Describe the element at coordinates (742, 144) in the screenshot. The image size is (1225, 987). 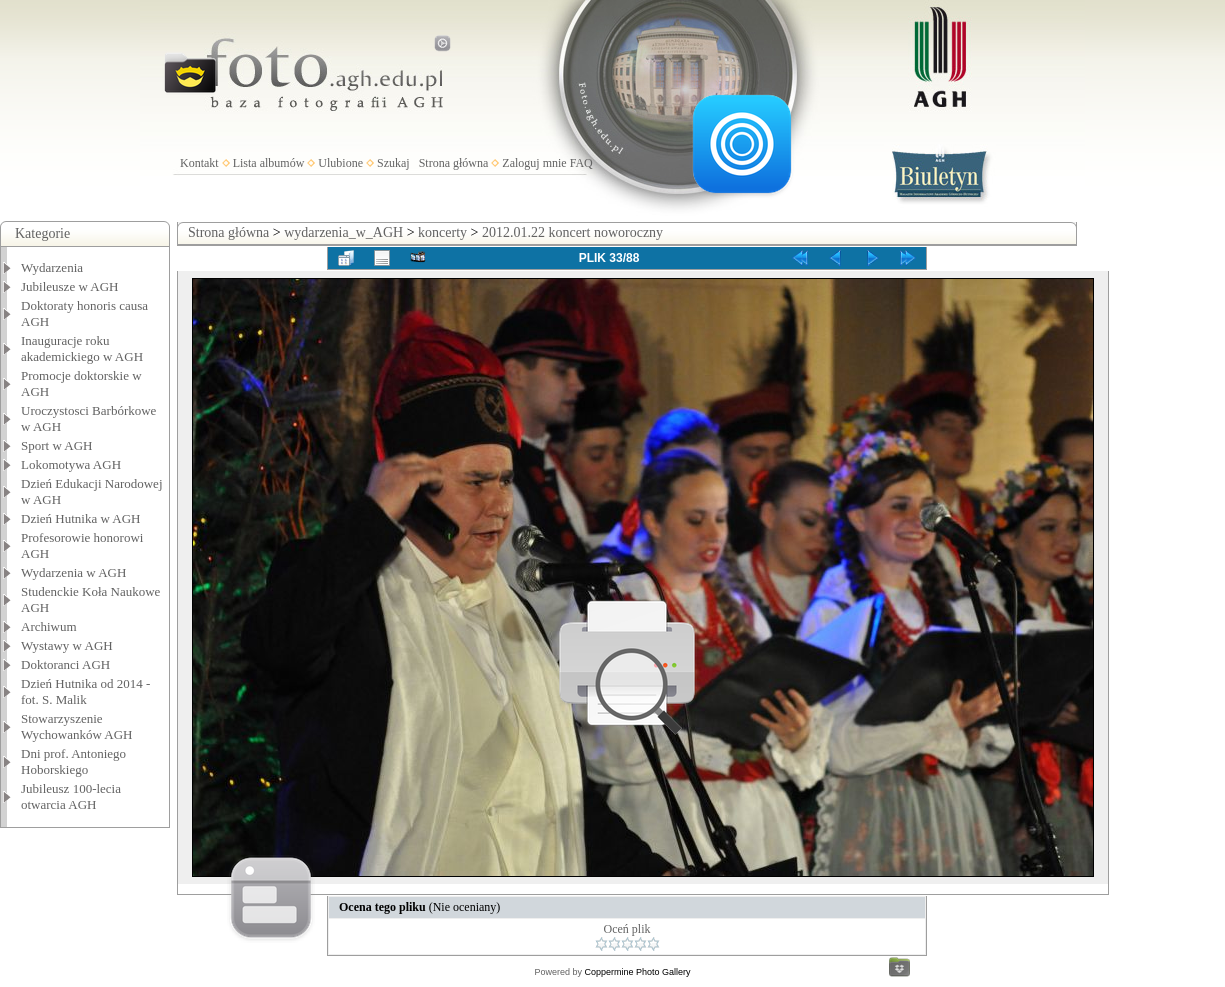
I see `open zen browser (twilight variant)` at that location.